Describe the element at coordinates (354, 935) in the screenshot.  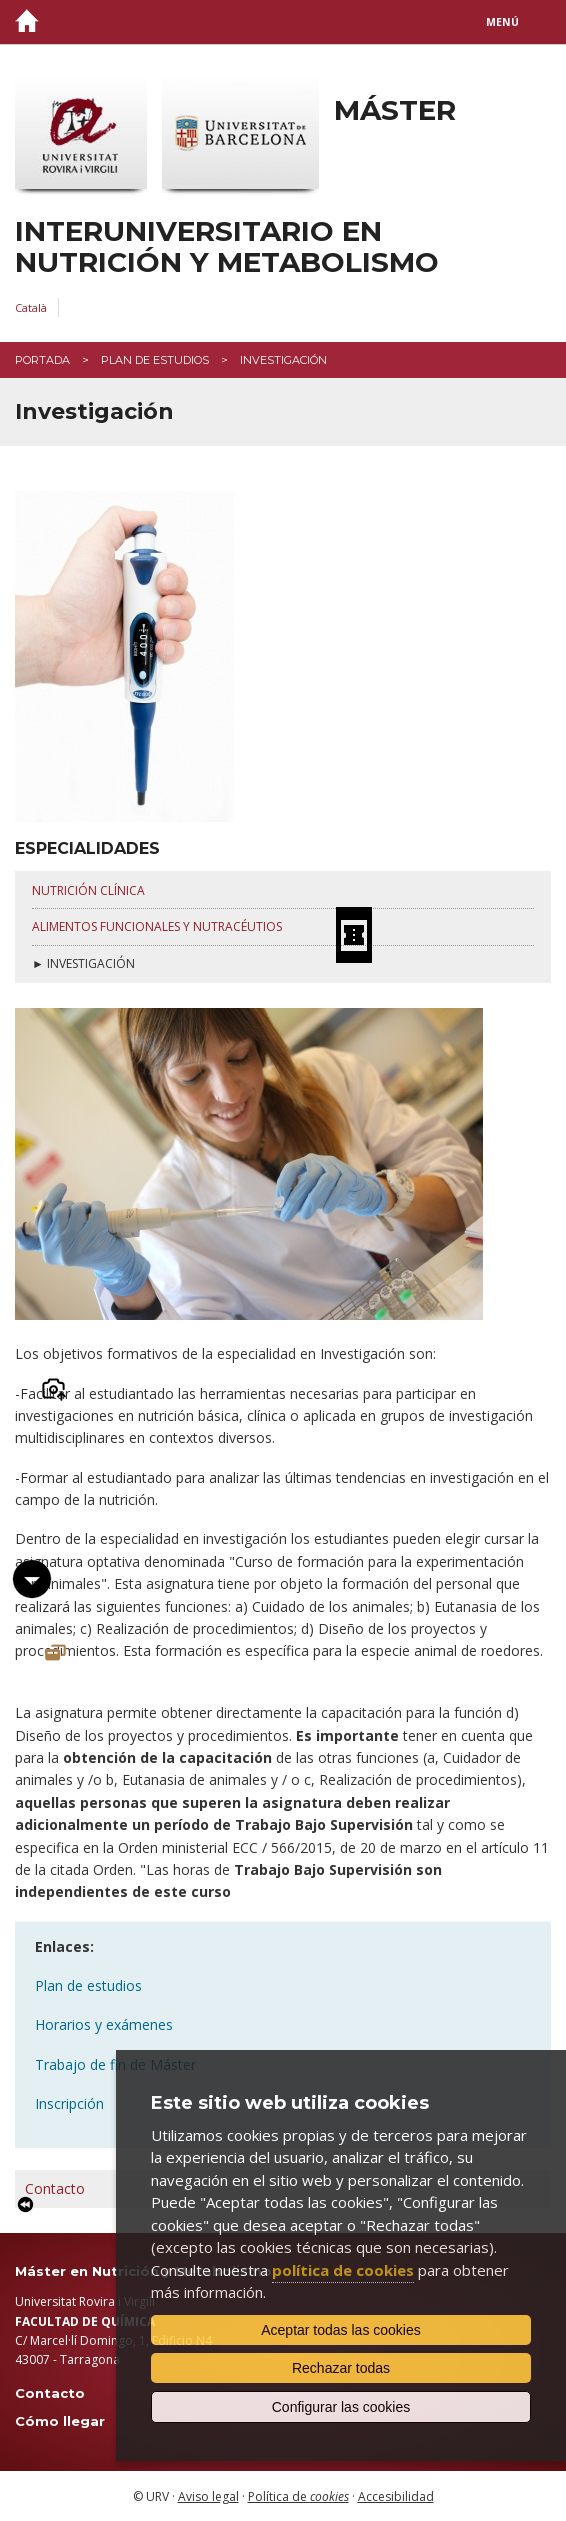
I see `book an appointment or reservation online` at that location.